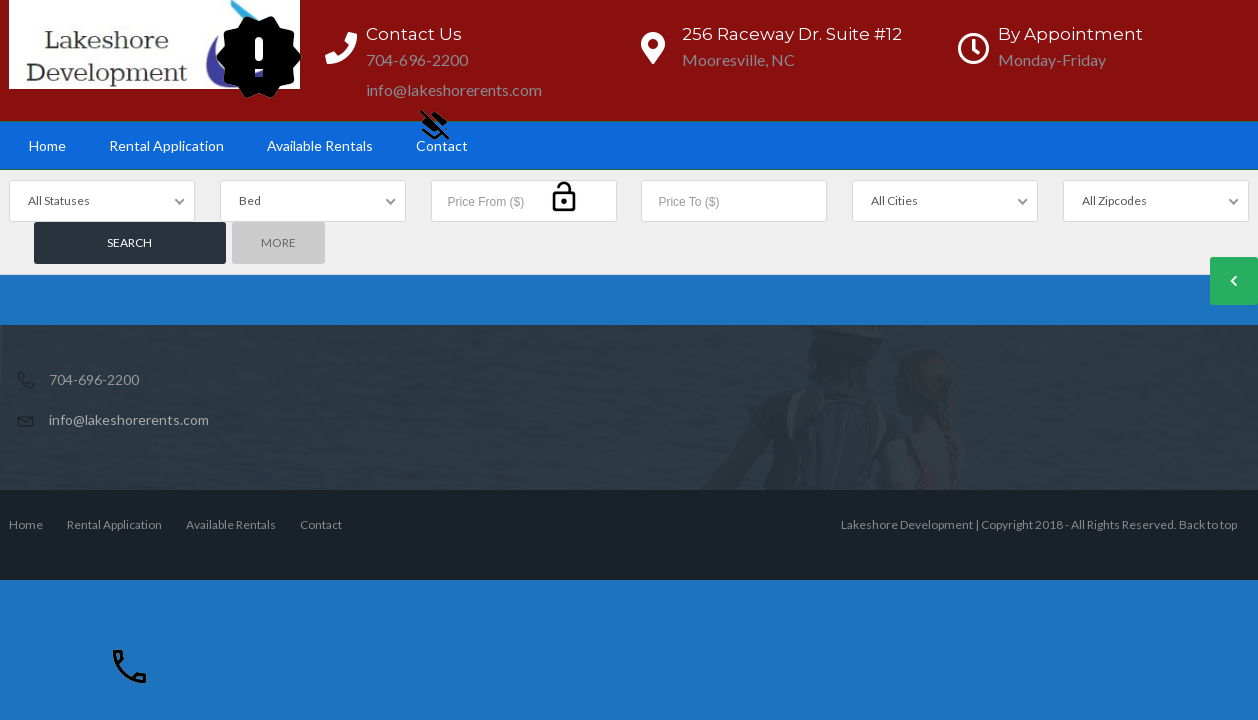  Describe the element at coordinates (259, 57) in the screenshot. I see `indicates new or recently added content` at that location.